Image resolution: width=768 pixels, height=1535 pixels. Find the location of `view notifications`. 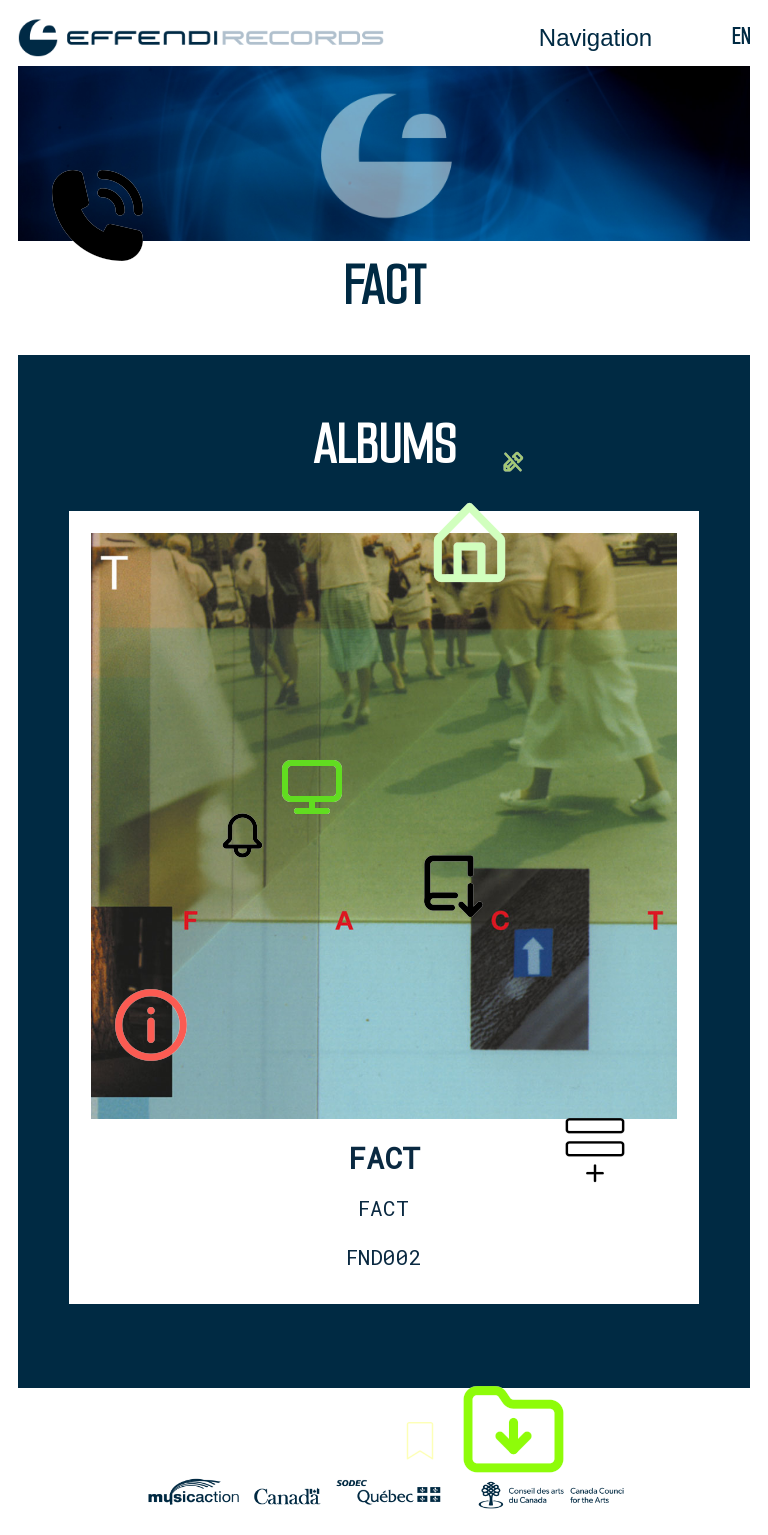

view notifications is located at coordinates (242, 835).